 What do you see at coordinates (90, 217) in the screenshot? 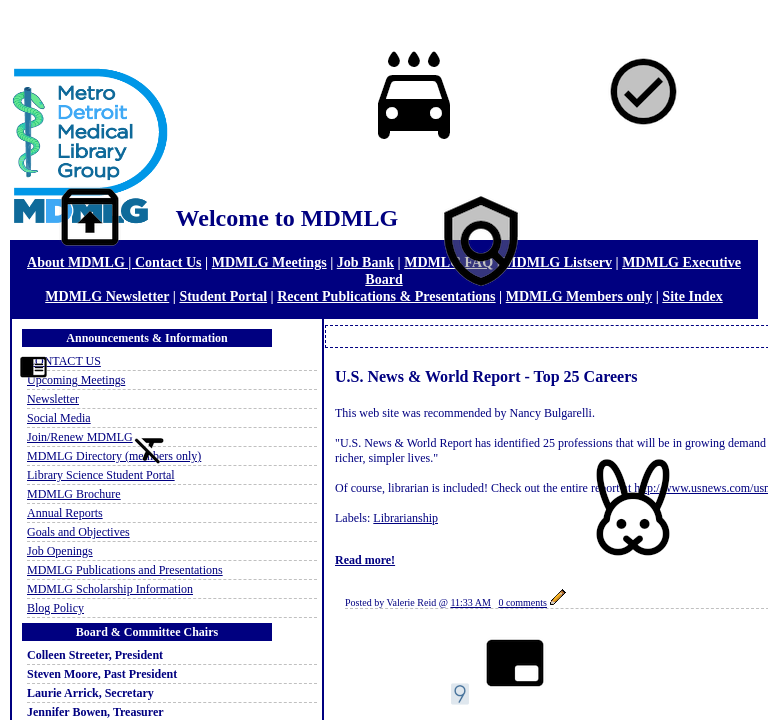
I see `unarchive or restore an item` at bounding box center [90, 217].